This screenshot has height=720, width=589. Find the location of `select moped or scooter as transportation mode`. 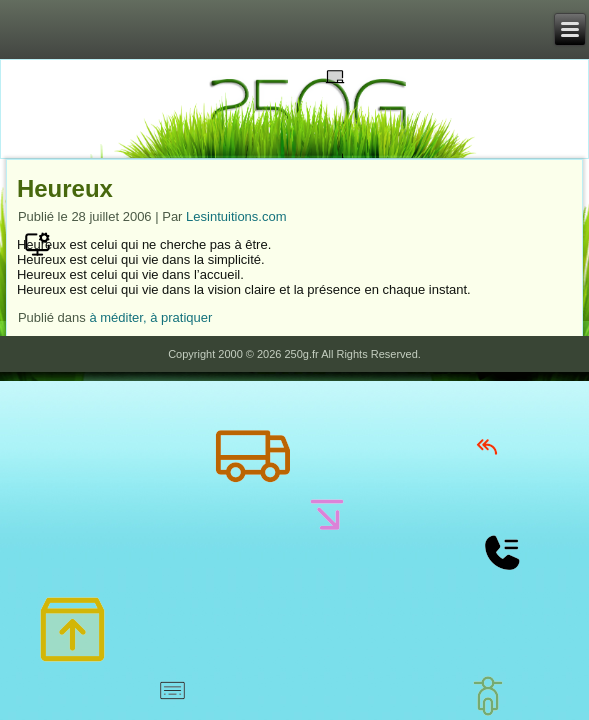

select moped or scooter as transportation mode is located at coordinates (488, 696).